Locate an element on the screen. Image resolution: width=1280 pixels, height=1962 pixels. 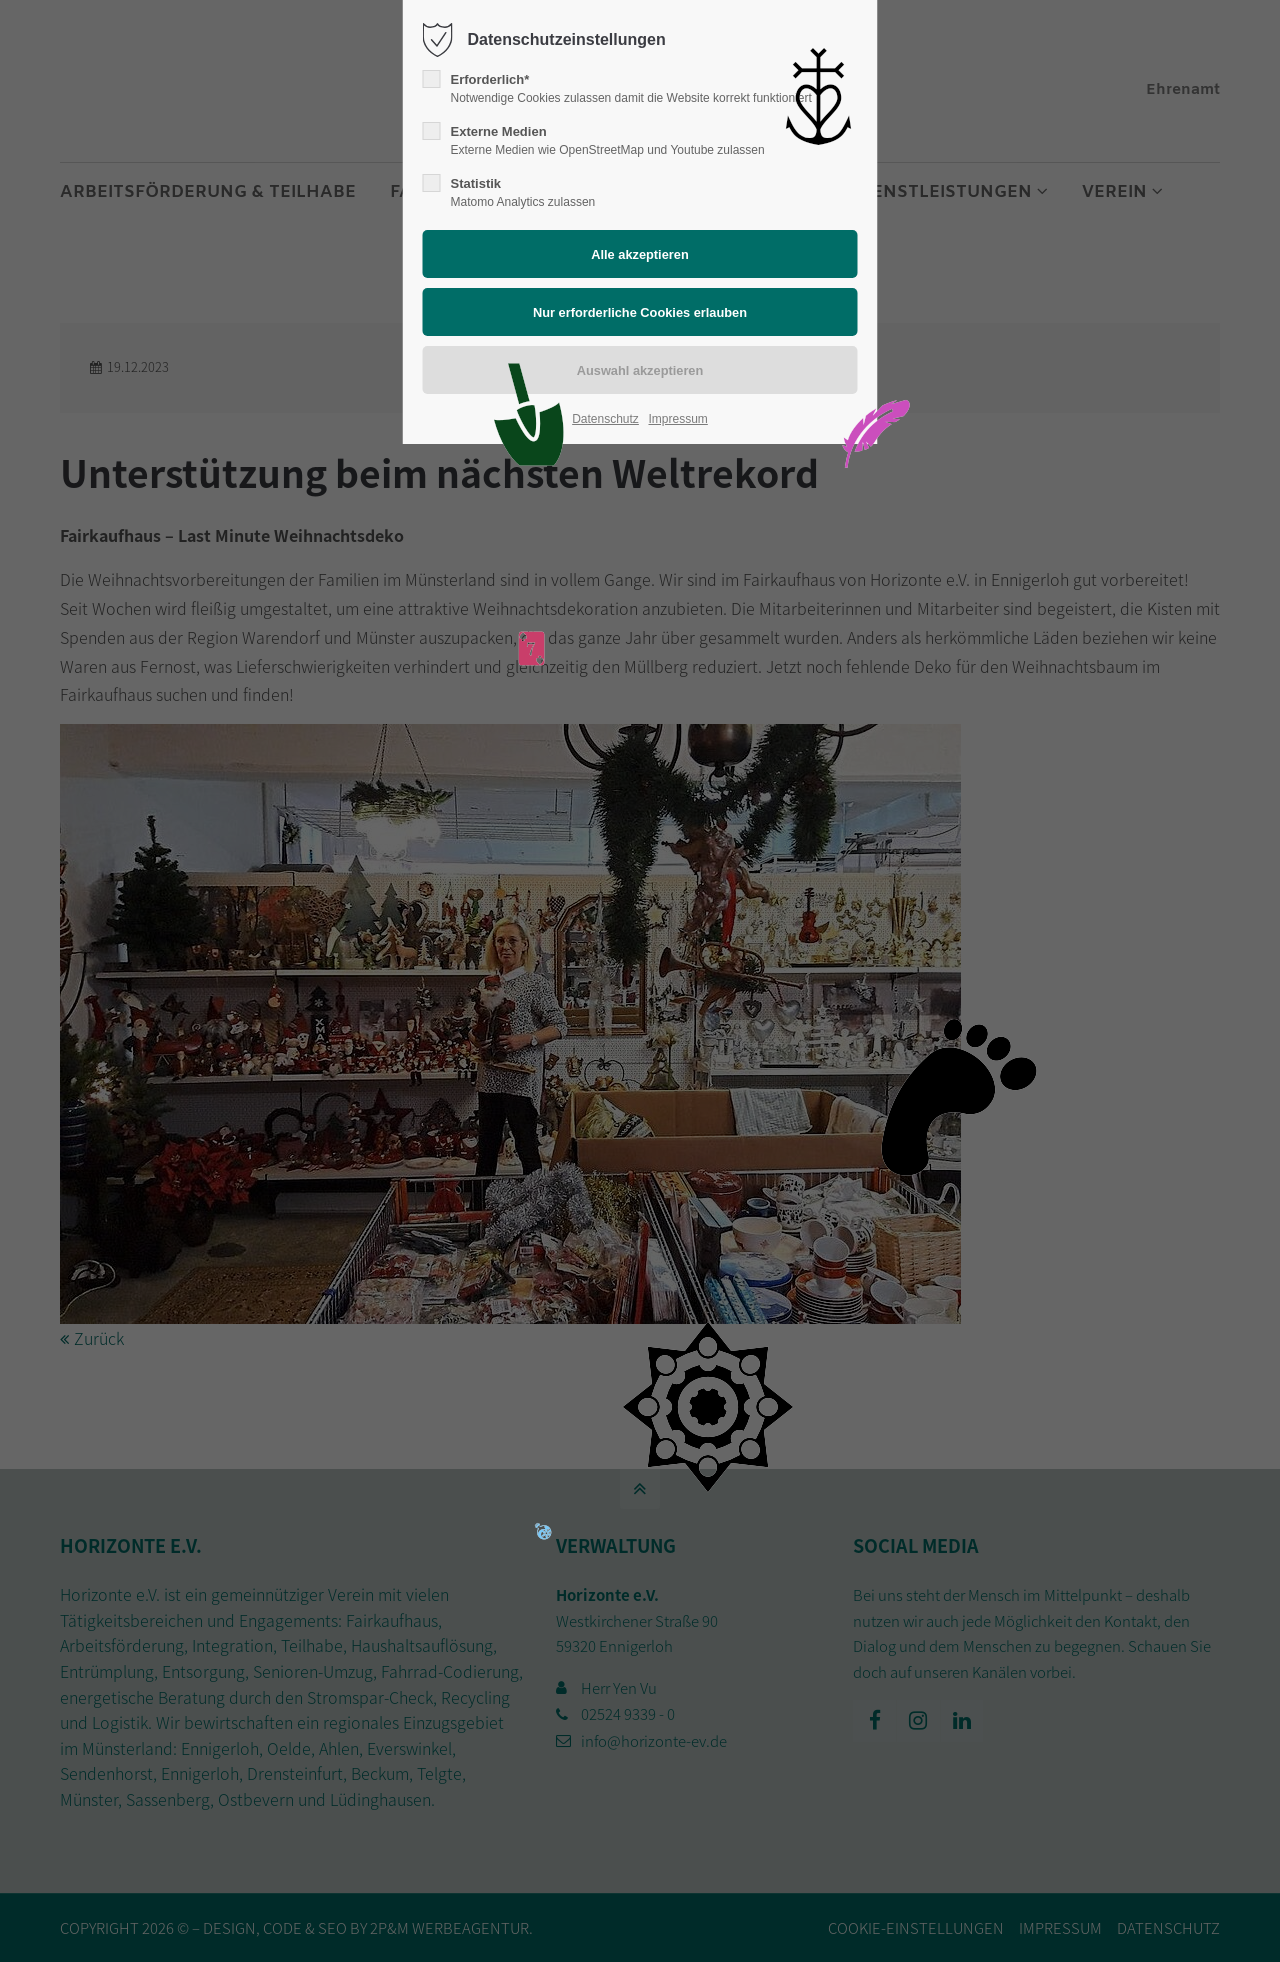
select spade suit in a card game is located at coordinates (525, 414).